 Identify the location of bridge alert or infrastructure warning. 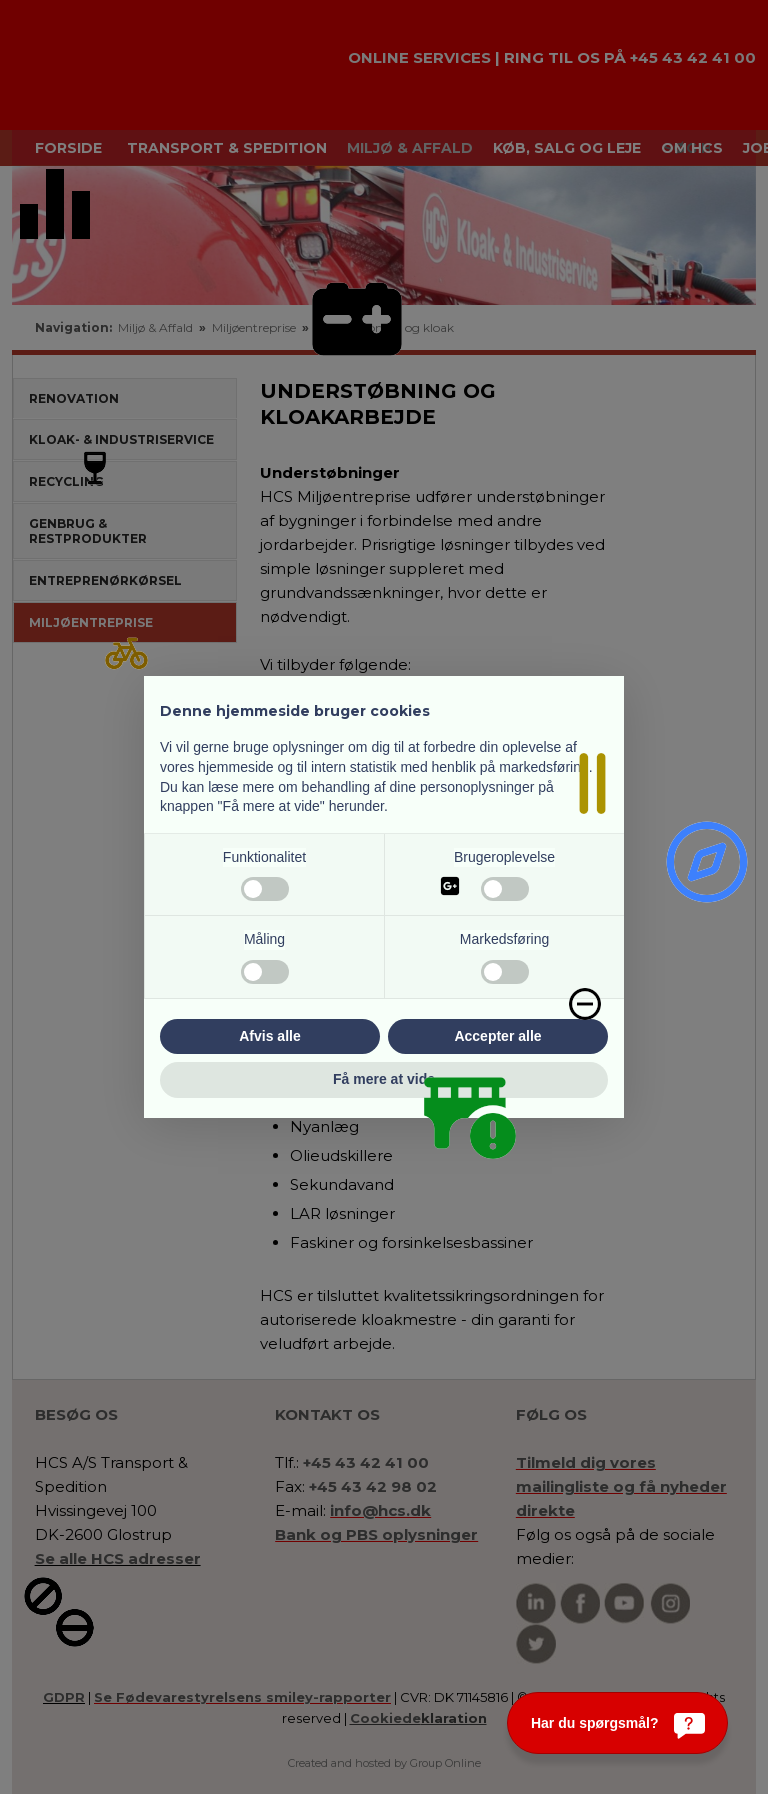
(470, 1113).